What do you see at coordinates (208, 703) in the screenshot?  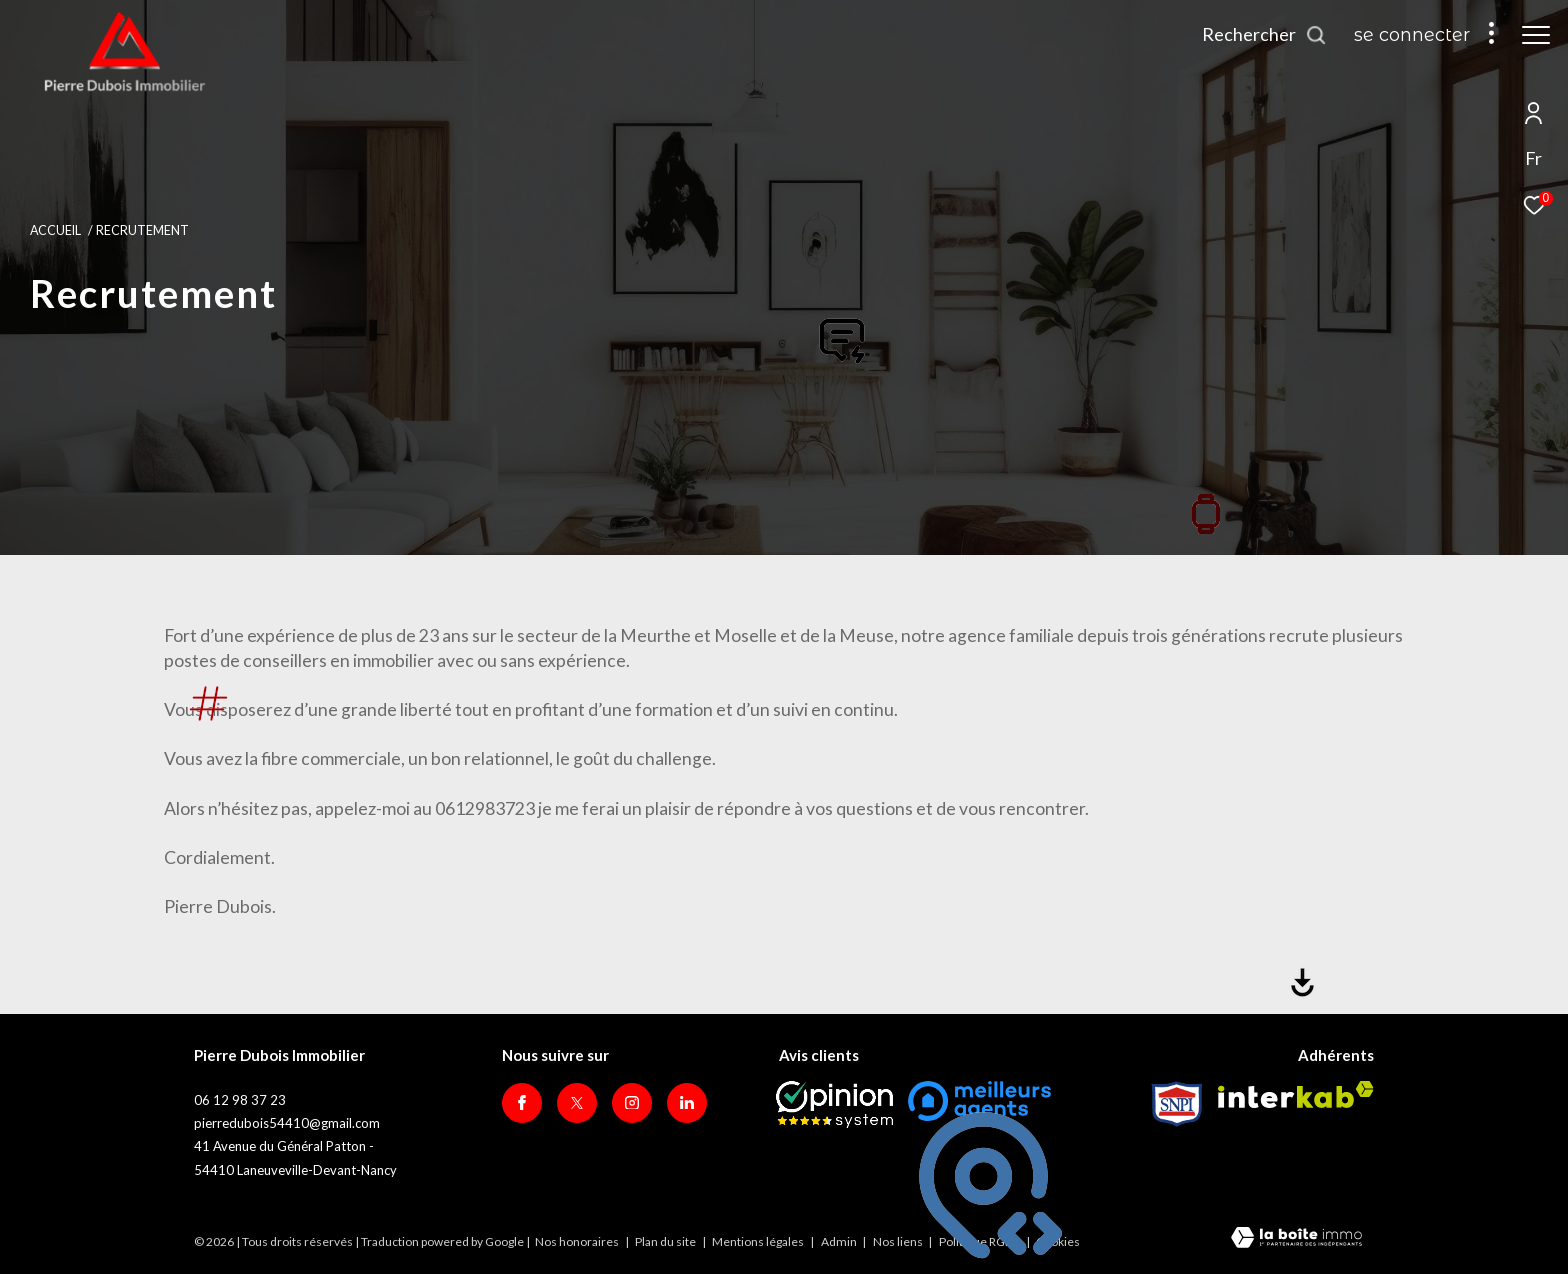 I see `view or browse hashtags` at bounding box center [208, 703].